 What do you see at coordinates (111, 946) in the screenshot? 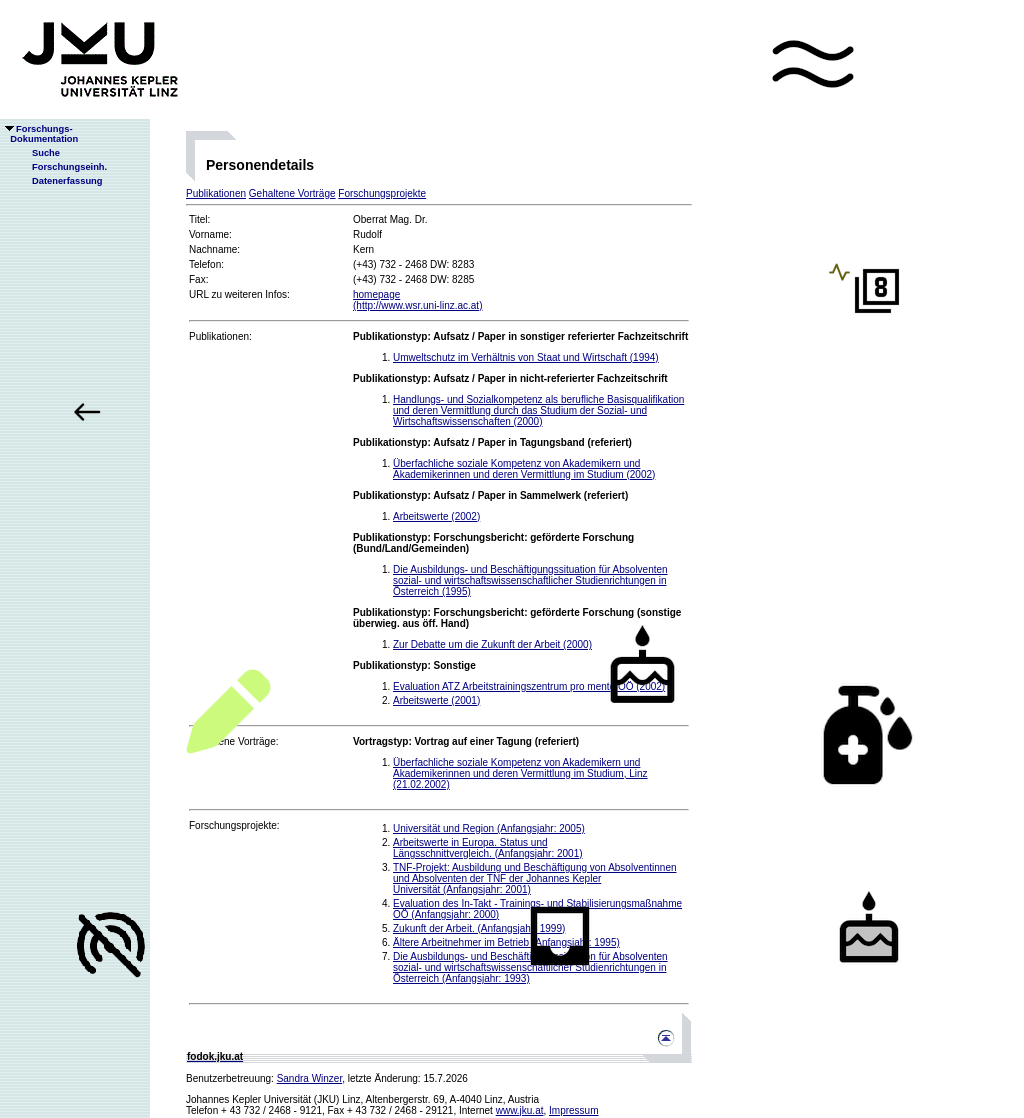
I see `portable hotspot is disabled` at bounding box center [111, 946].